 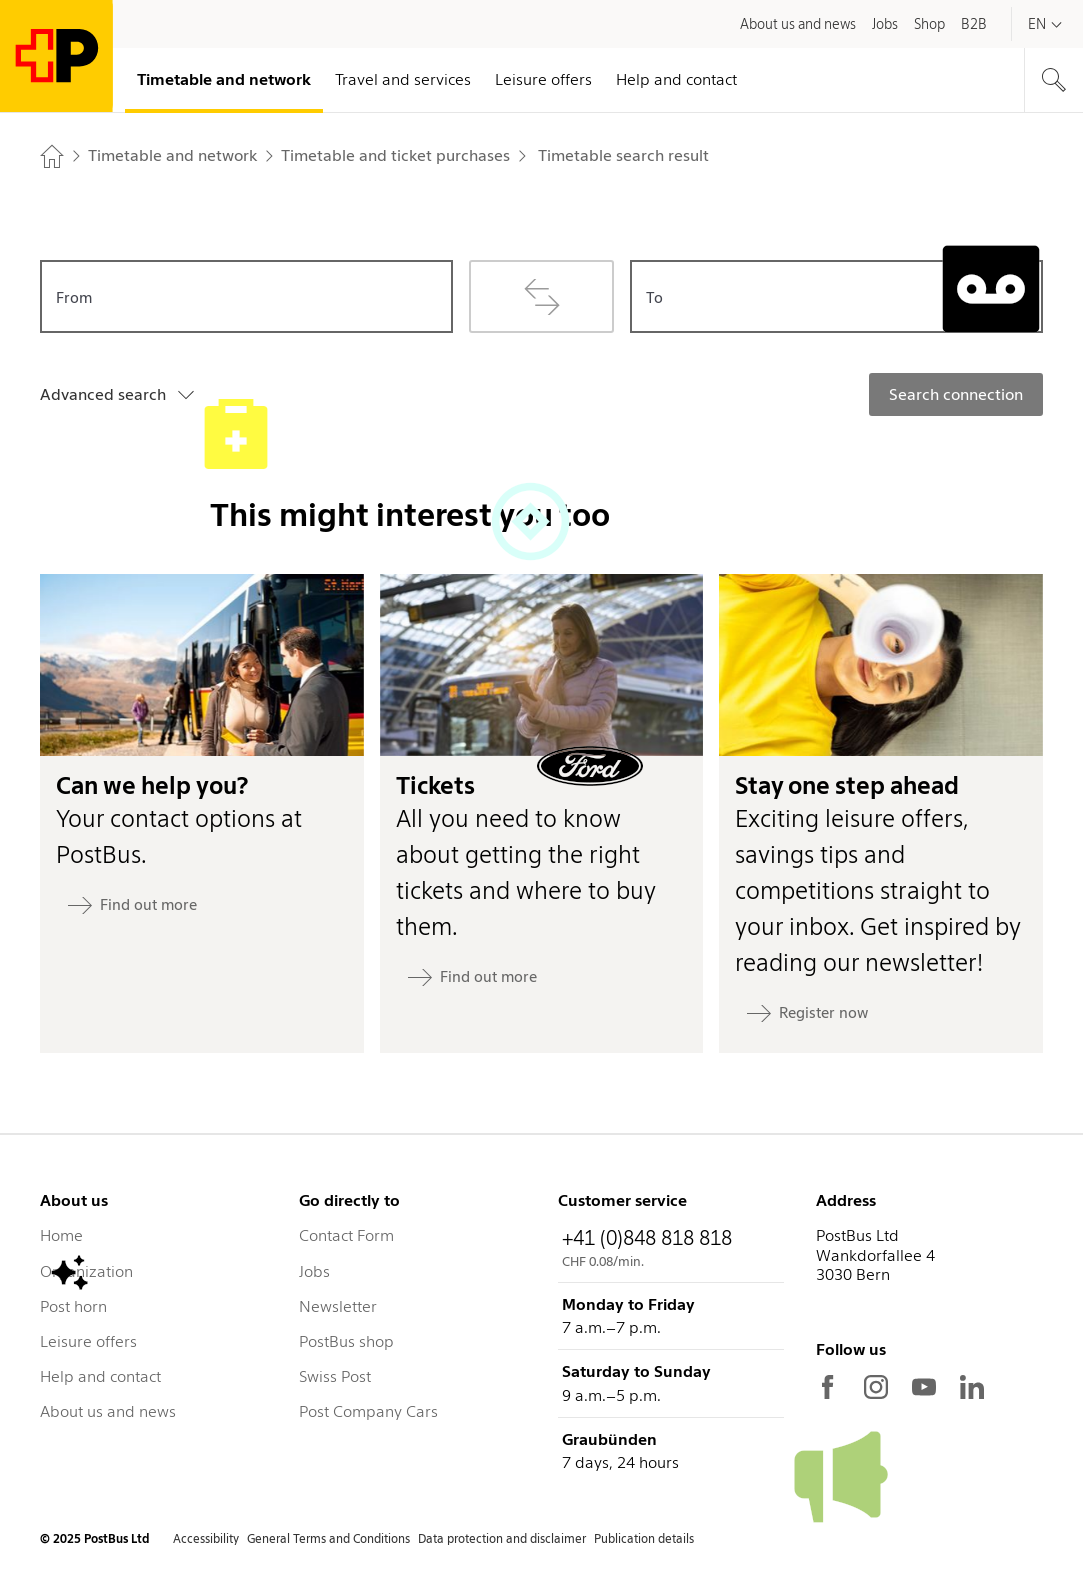 What do you see at coordinates (837, 1474) in the screenshot?
I see `make an announcement or broadcast` at bounding box center [837, 1474].